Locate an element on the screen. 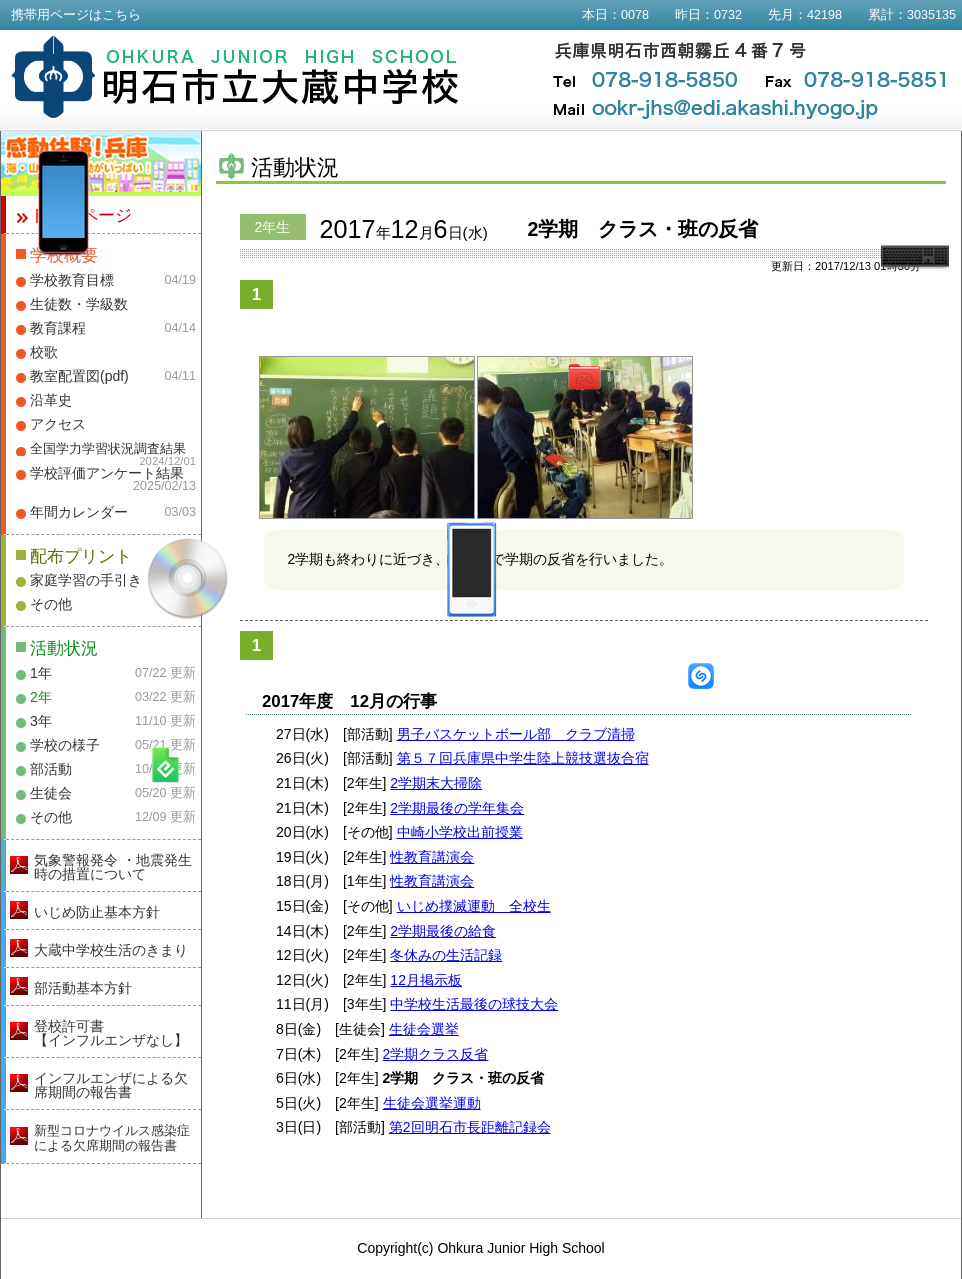 The width and height of the screenshot is (962, 1279). an epub ebook file is located at coordinates (165, 765).